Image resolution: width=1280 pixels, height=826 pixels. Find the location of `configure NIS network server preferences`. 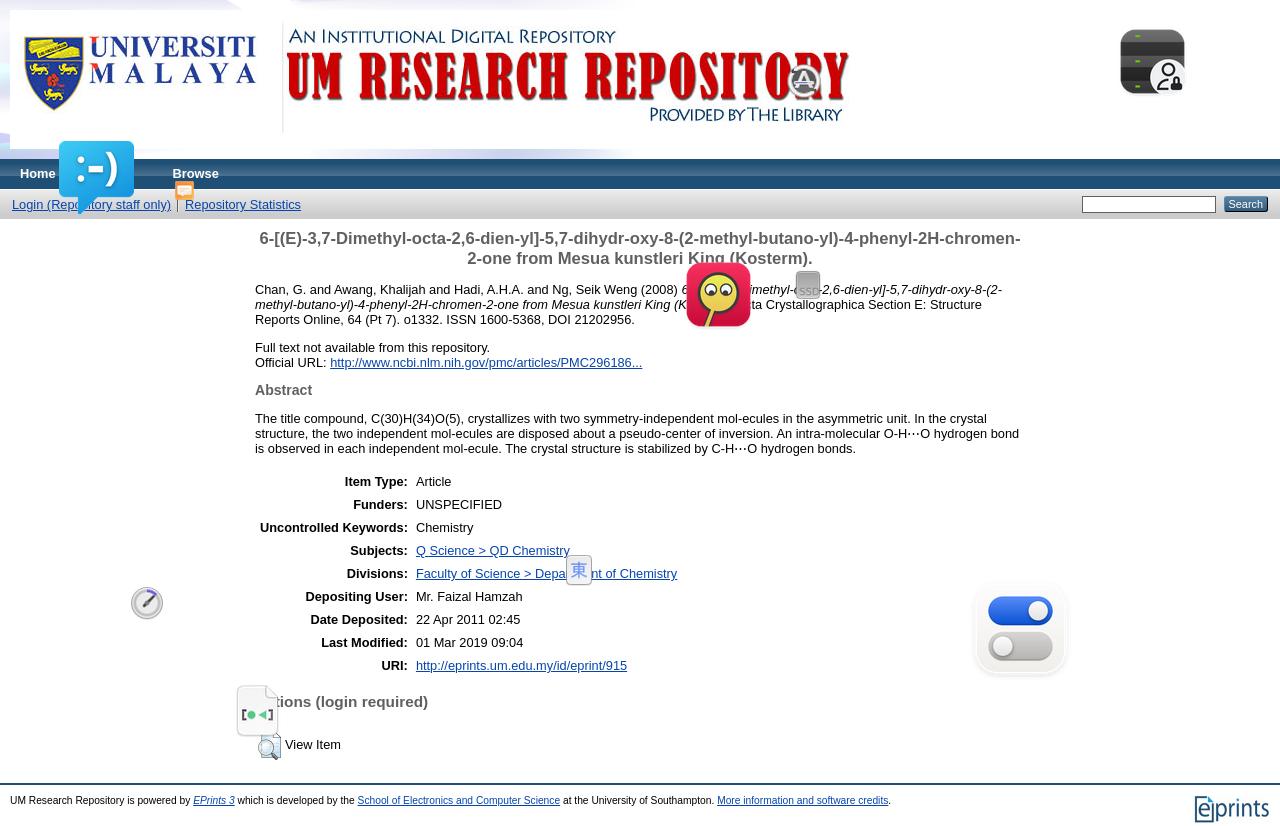

configure NIS network server preferences is located at coordinates (1152, 61).